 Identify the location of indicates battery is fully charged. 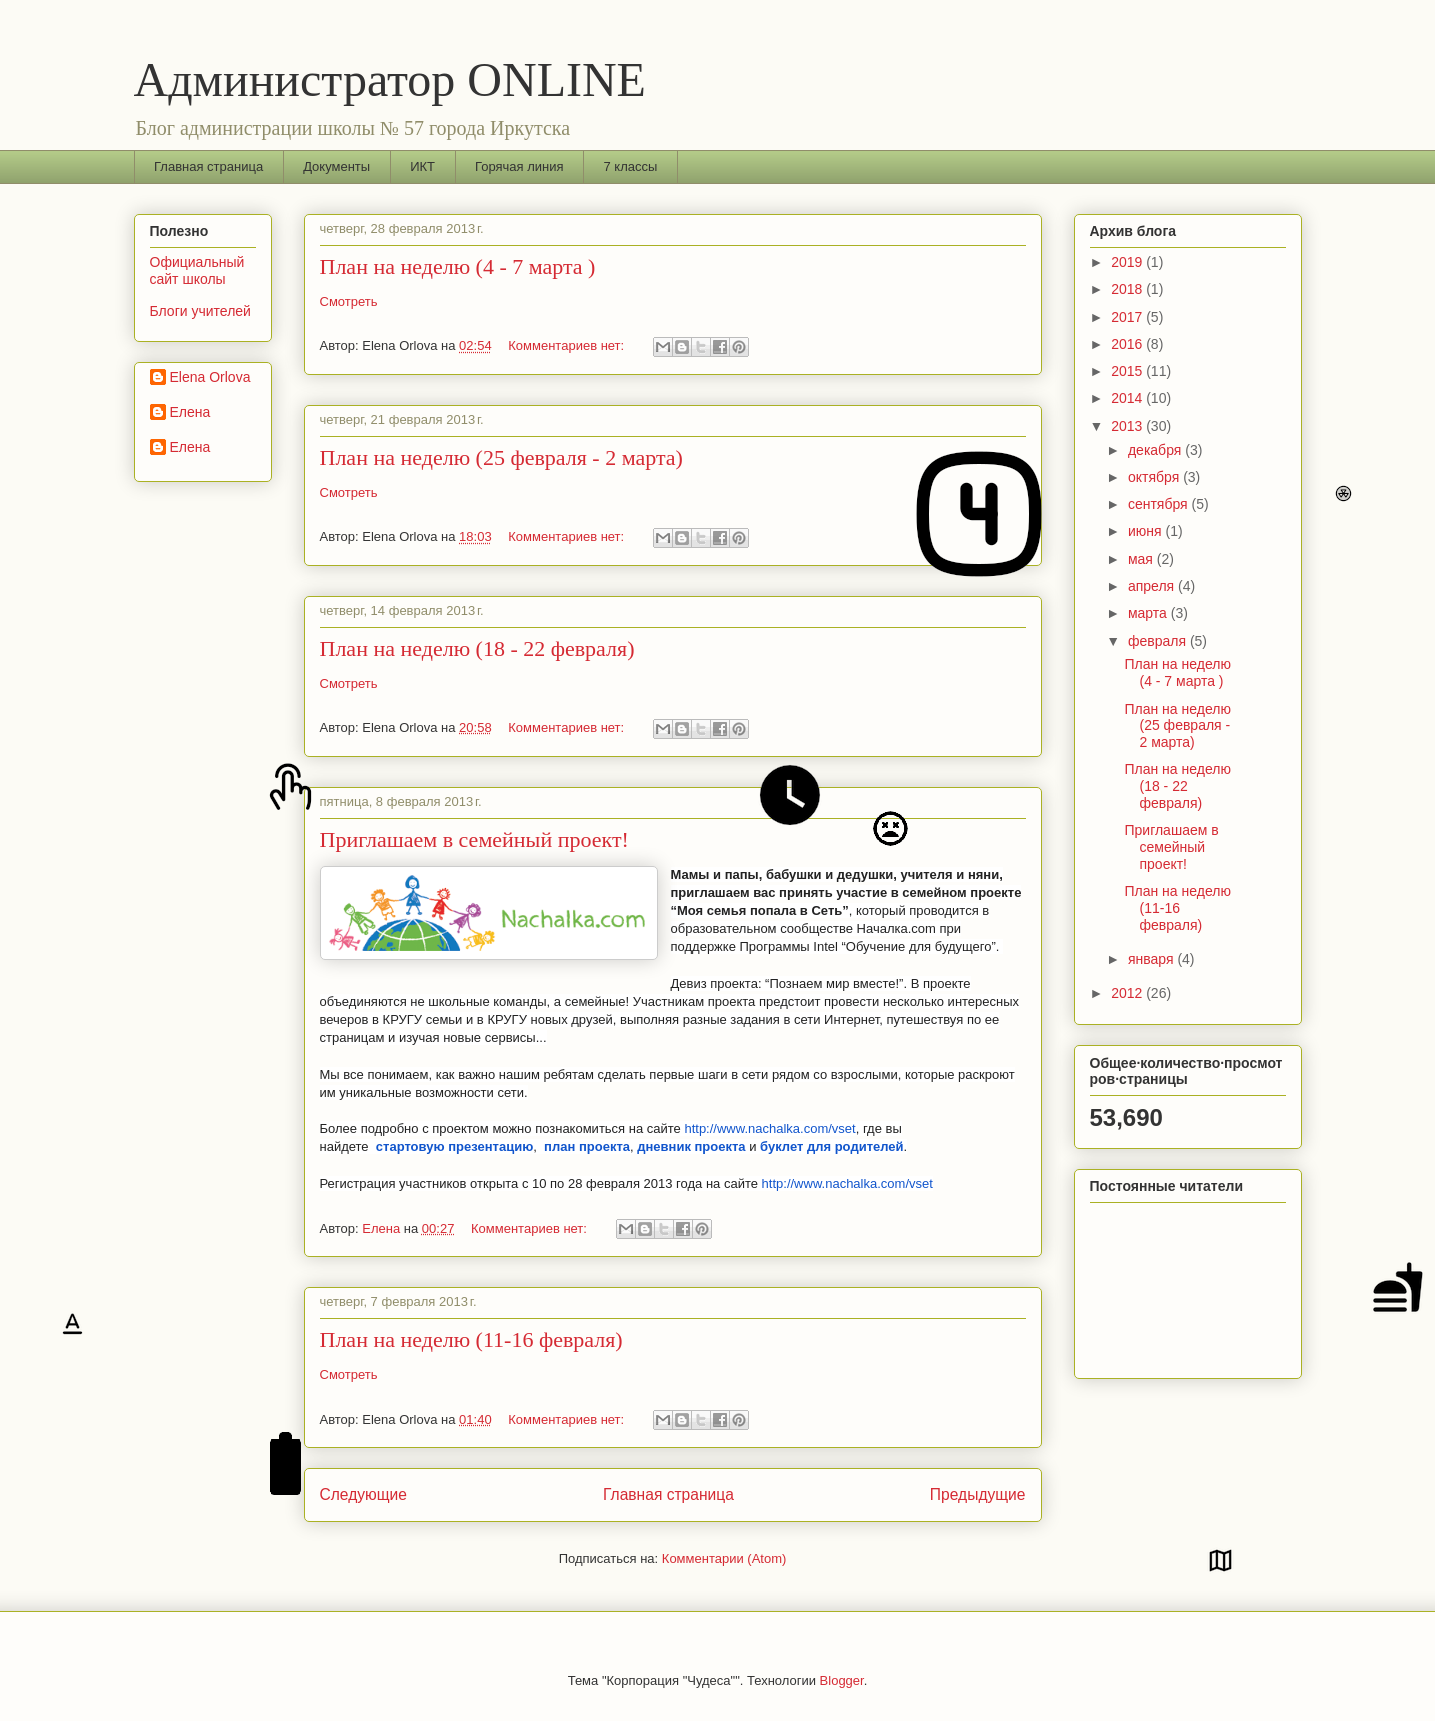
(285, 1463).